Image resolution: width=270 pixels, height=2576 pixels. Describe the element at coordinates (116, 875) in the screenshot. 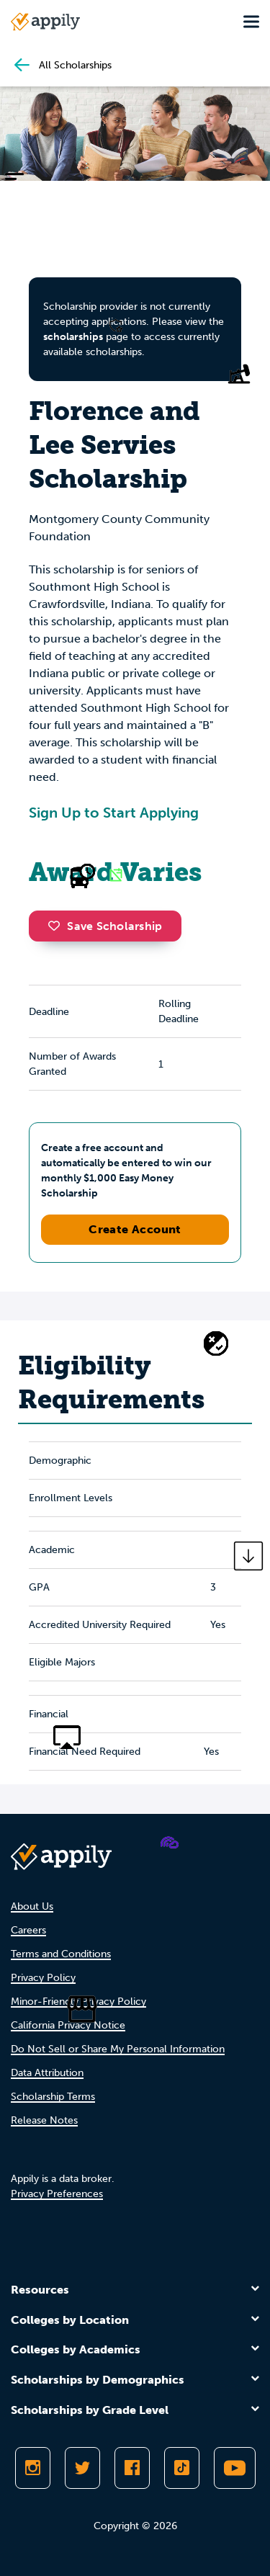

I see `indicates calendar or scheduling is disabled` at that location.